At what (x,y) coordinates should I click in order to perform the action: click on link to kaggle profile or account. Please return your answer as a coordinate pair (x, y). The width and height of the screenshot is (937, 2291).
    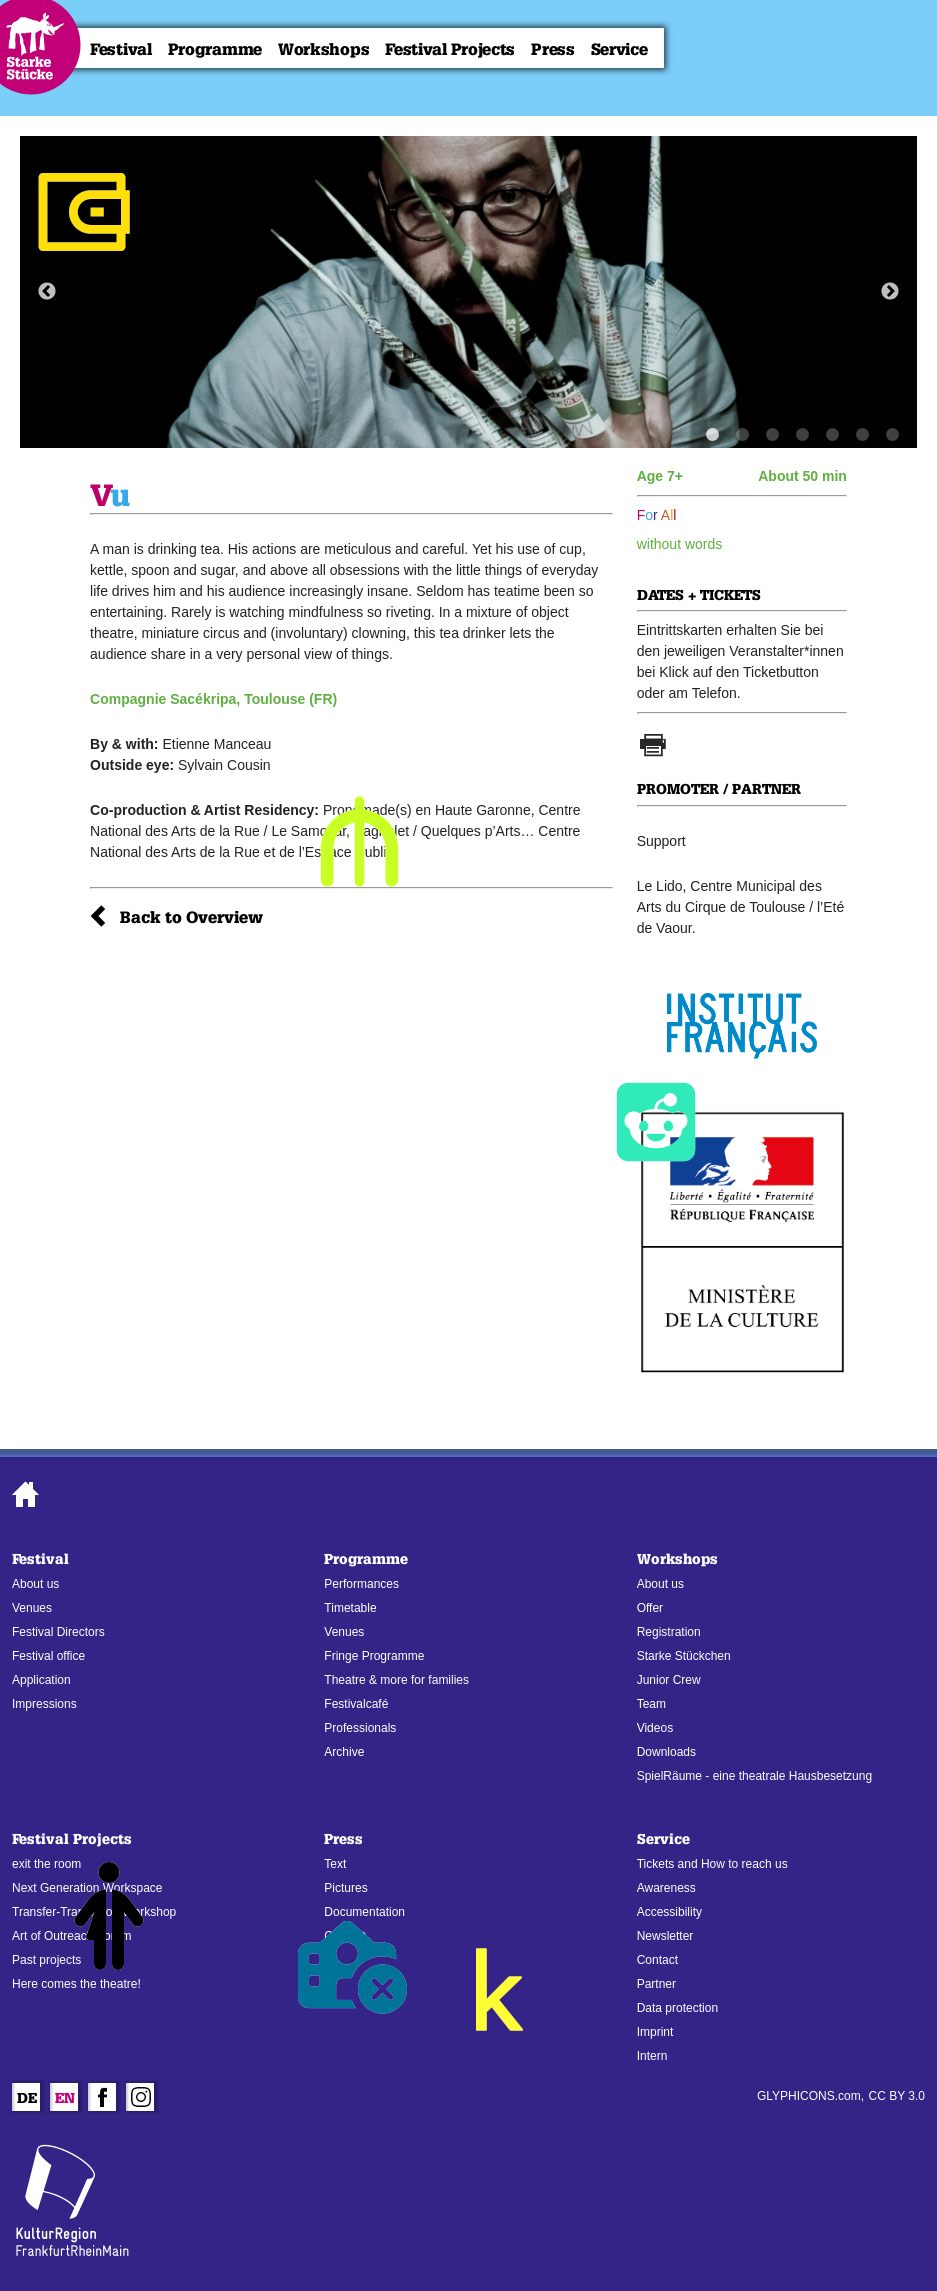
    Looking at the image, I should click on (499, 1989).